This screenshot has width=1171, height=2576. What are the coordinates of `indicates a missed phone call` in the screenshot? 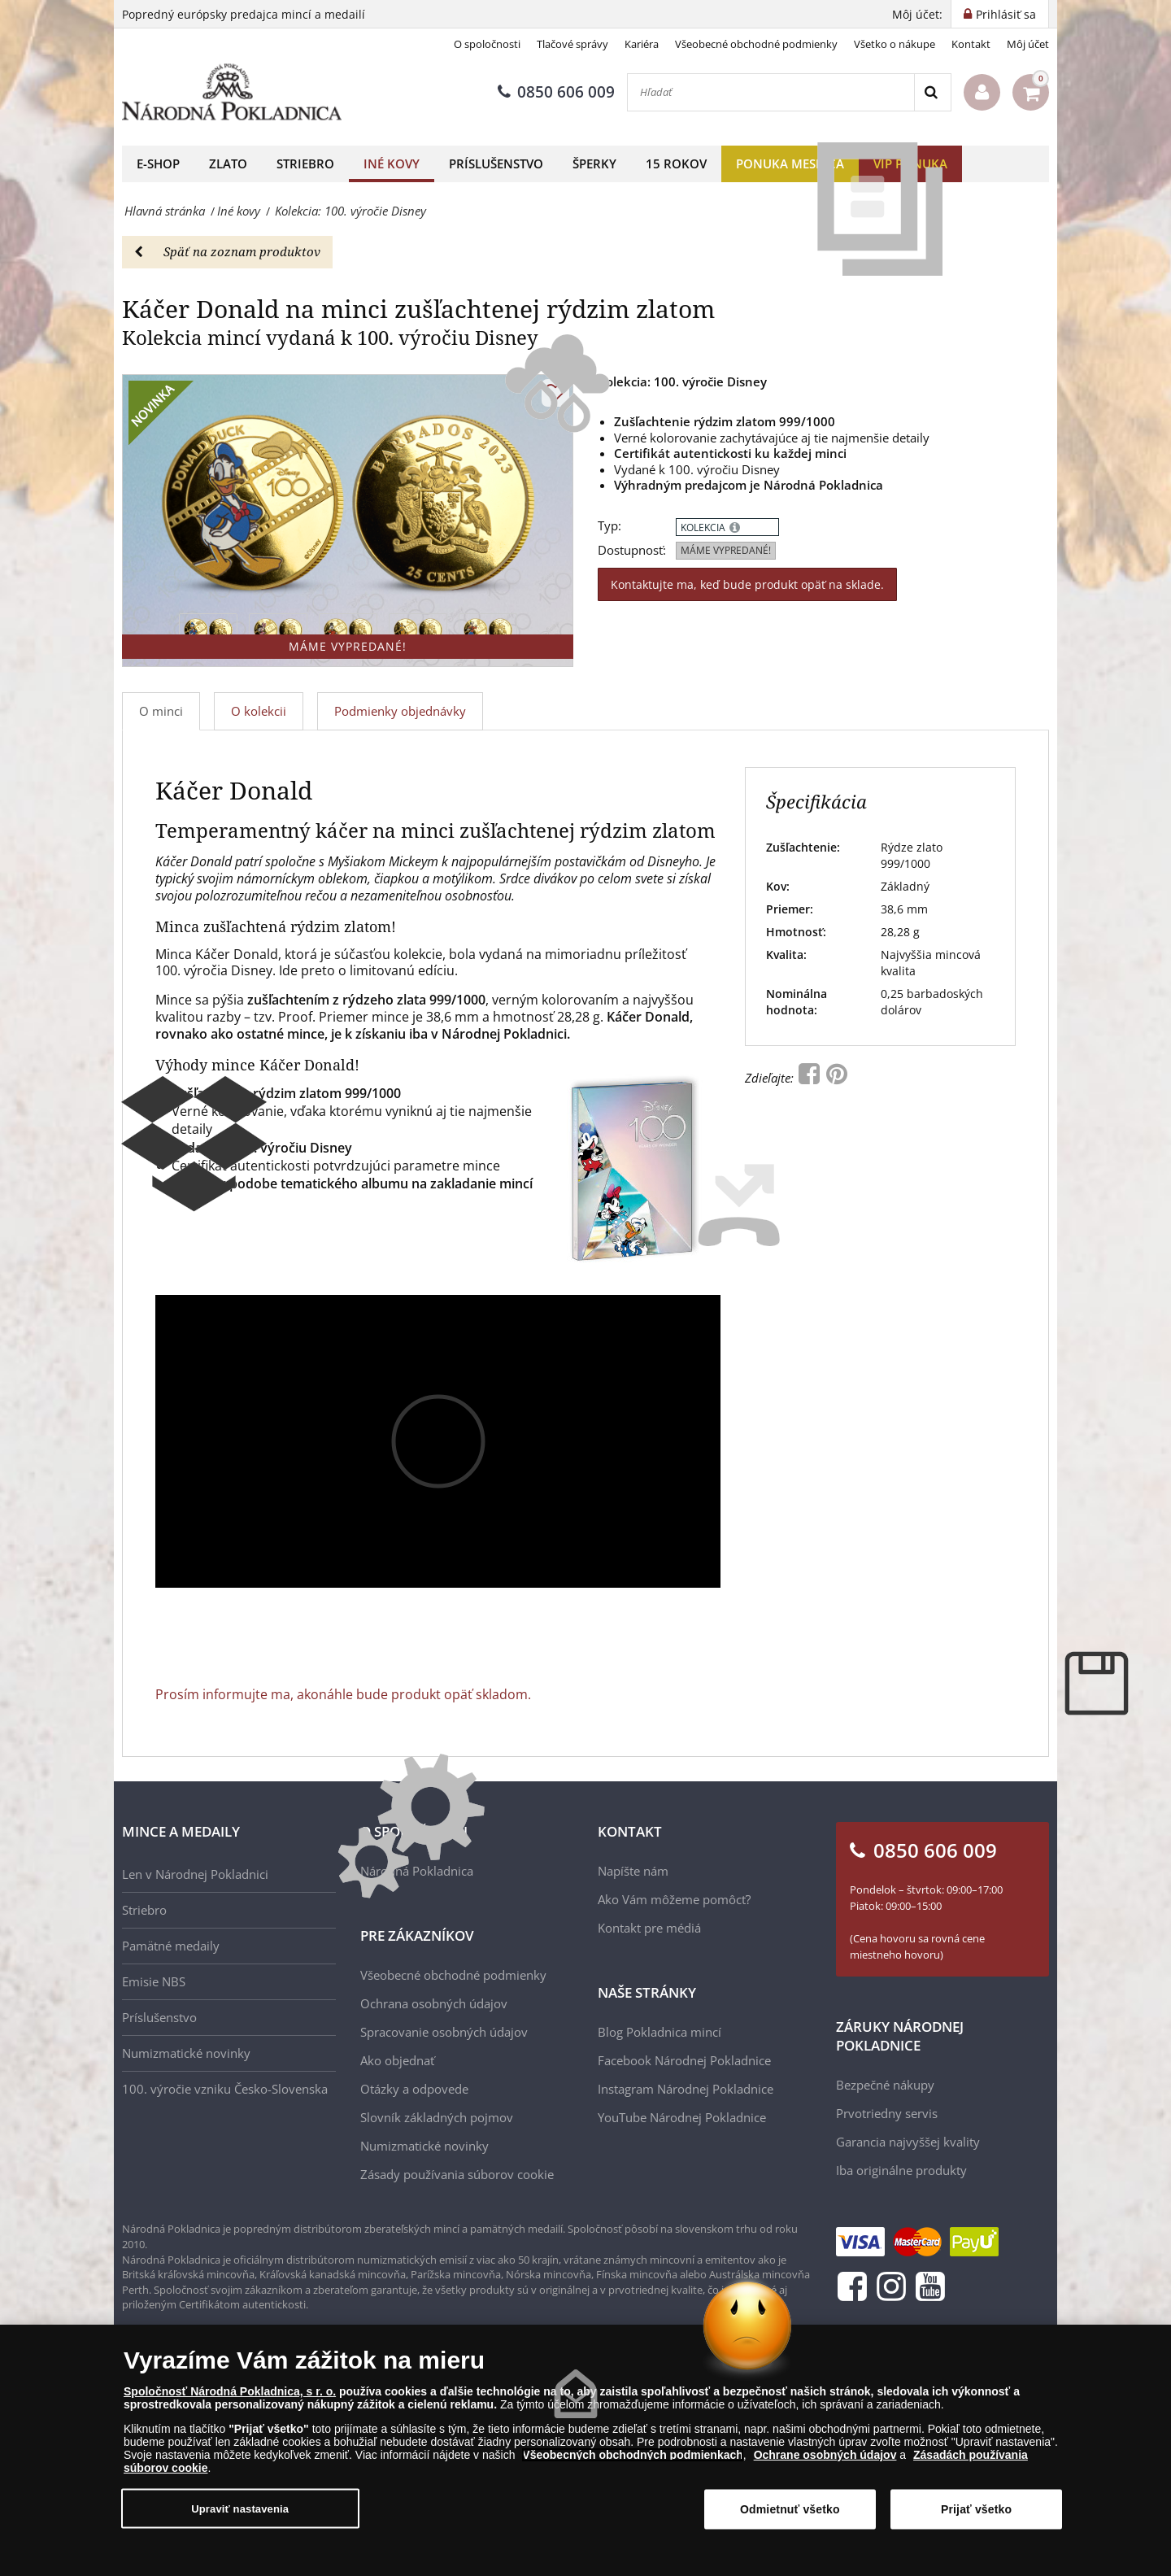 It's located at (738, 1199).